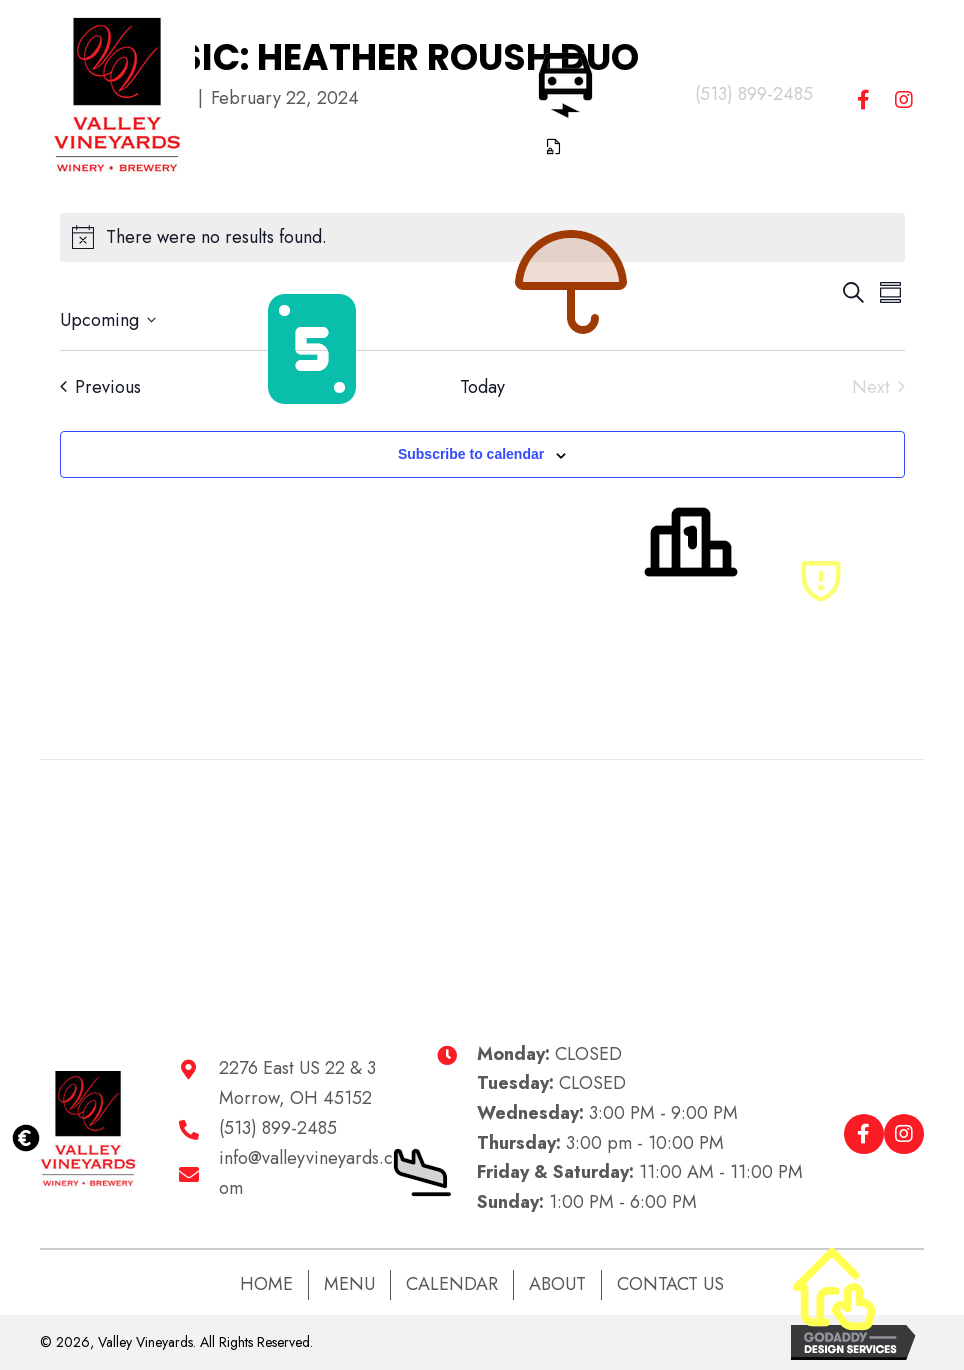  What do you see at coordinates (821, 579) in the screenshot?
I see `security warning or alert detected` at bounding box center [821, 579].